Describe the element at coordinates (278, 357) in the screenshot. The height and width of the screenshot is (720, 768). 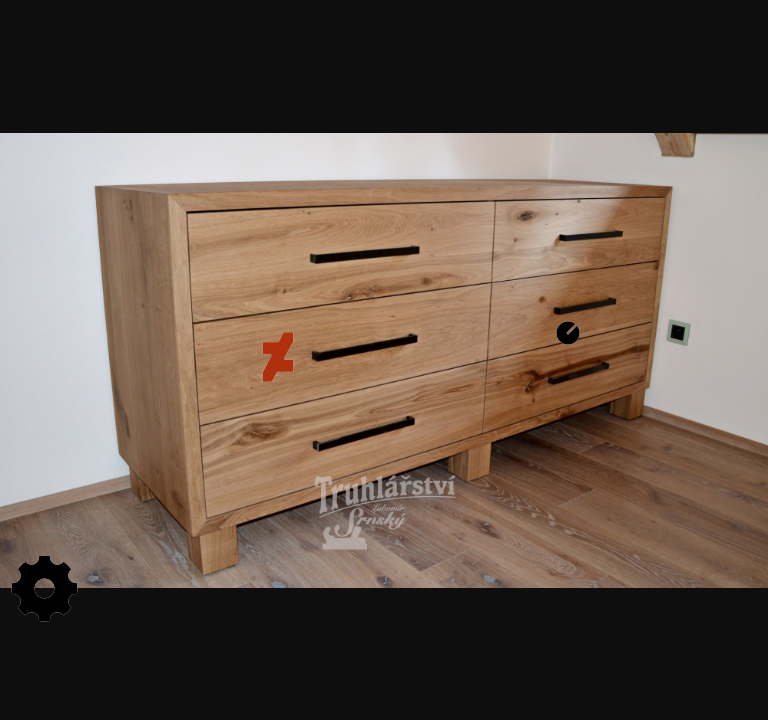
I see `visit deviantart profile or page` at that location.